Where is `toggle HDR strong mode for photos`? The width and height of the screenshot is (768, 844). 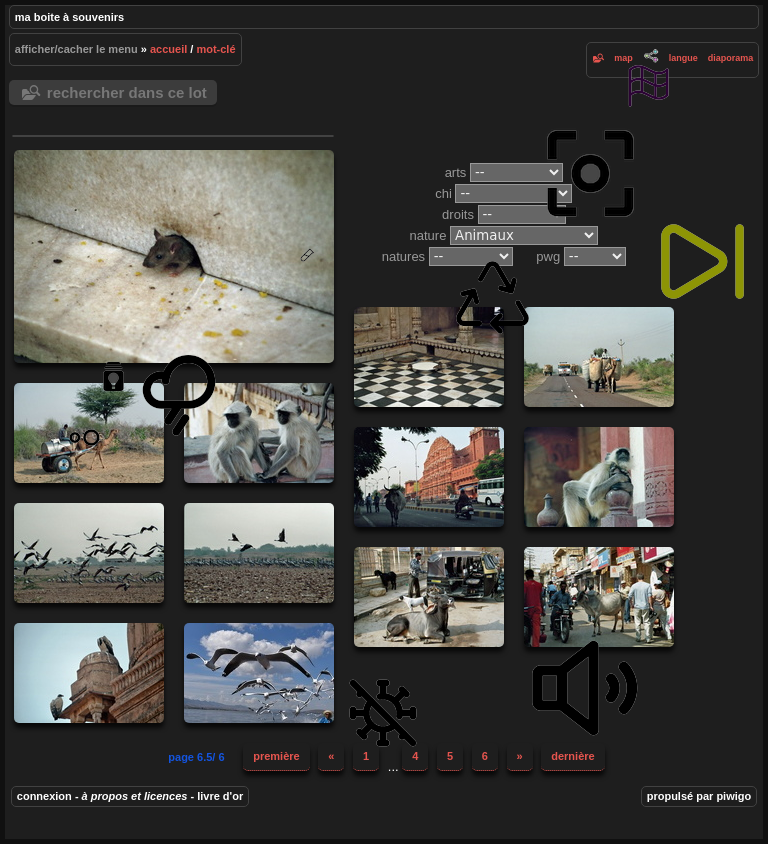
toggle HDR strong mode for photos is located at coordinates (84, 437).